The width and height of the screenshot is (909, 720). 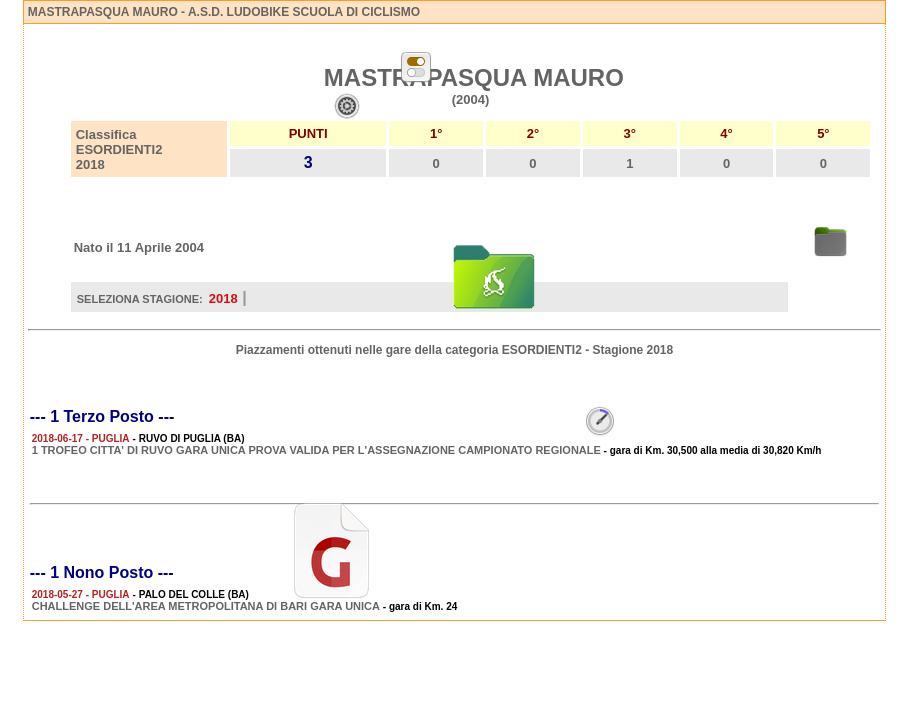 I want to click on open sysprof system profiler, so click(x=600, y=421).